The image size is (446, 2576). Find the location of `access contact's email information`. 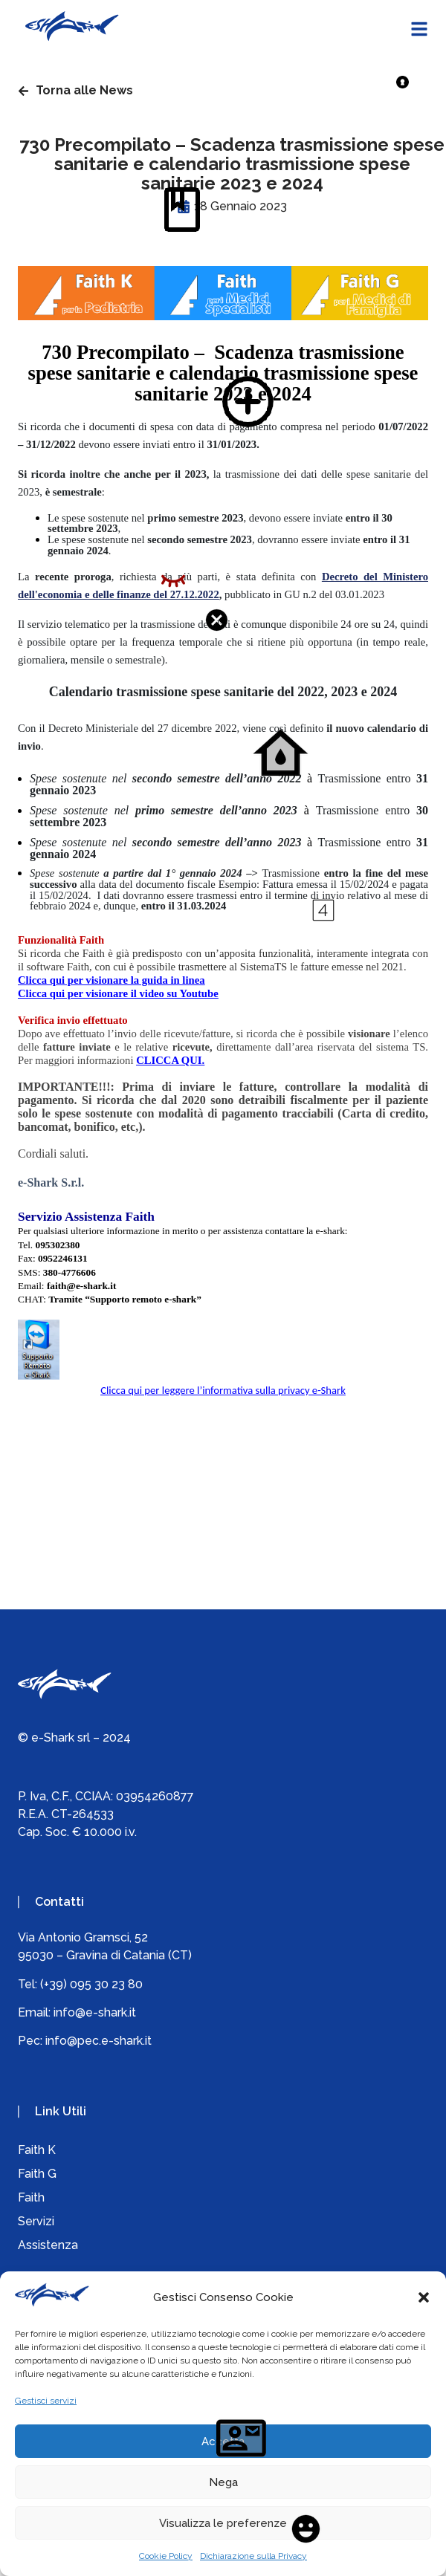

access contact's email information is located at coordinates (241, 2438).